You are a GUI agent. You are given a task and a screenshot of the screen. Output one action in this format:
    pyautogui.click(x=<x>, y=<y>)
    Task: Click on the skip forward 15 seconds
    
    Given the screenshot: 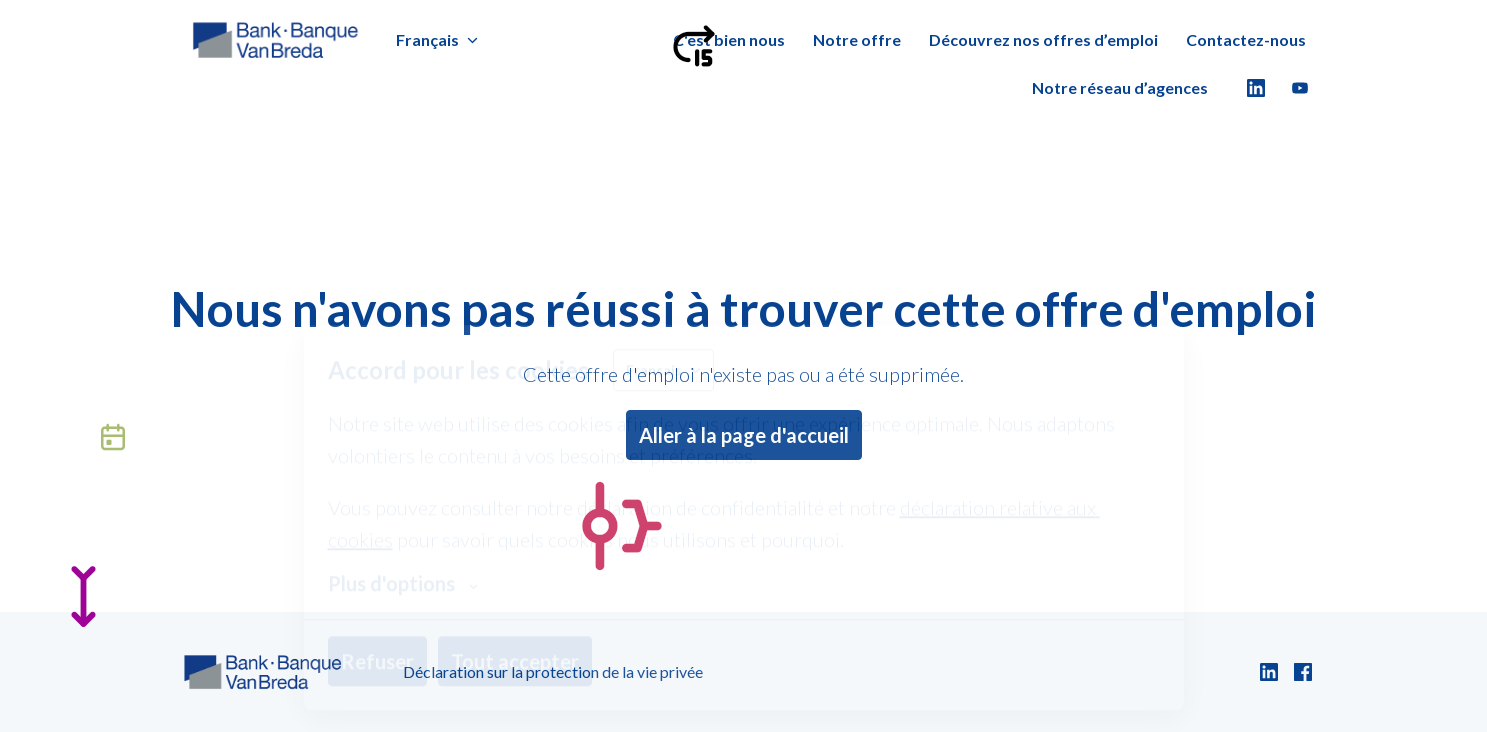 What is the action you would take?
    pyautogui.click(x=695, y=47)
    